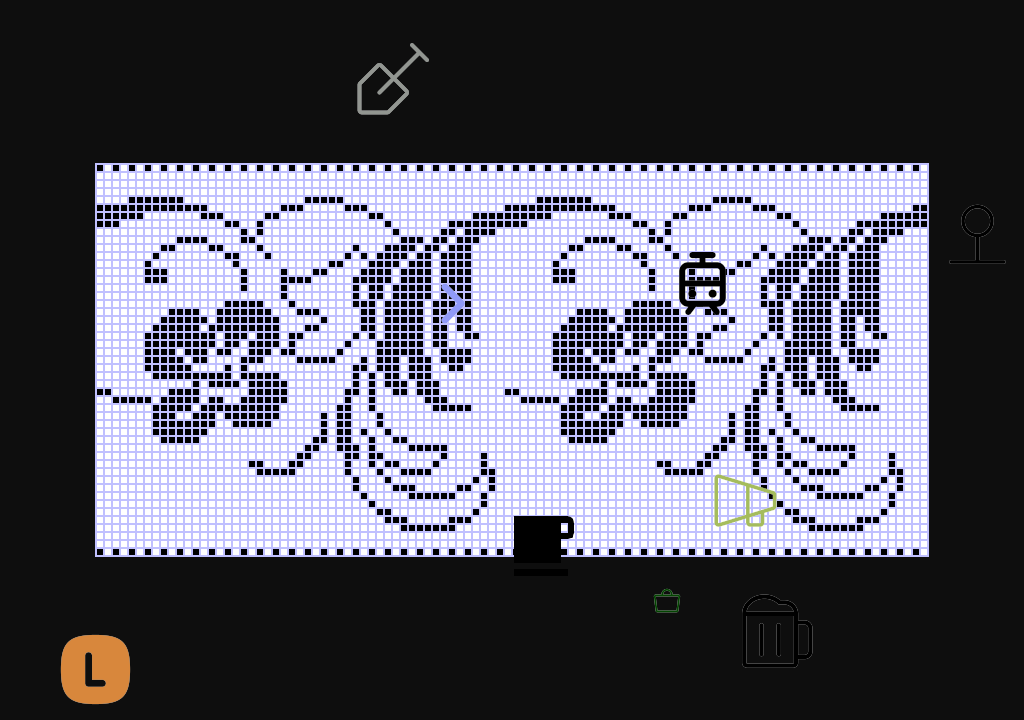 The width and height of the screenshot is (1024, 720). What do you see at coordinates (541, 546) in the screenshot?
I see `find nearby cafes or coffee shops` at bounding box center [541, 546].